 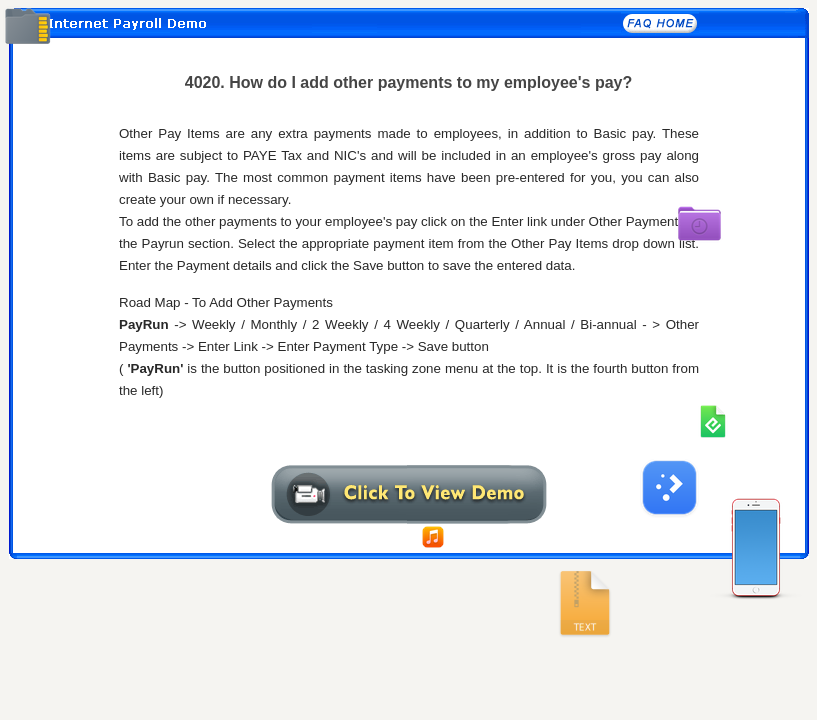 What do you see at coordinates (756, 549) in the screenshot?
I see `indicates a connected iPhone device` at bounding box center [756, 549].